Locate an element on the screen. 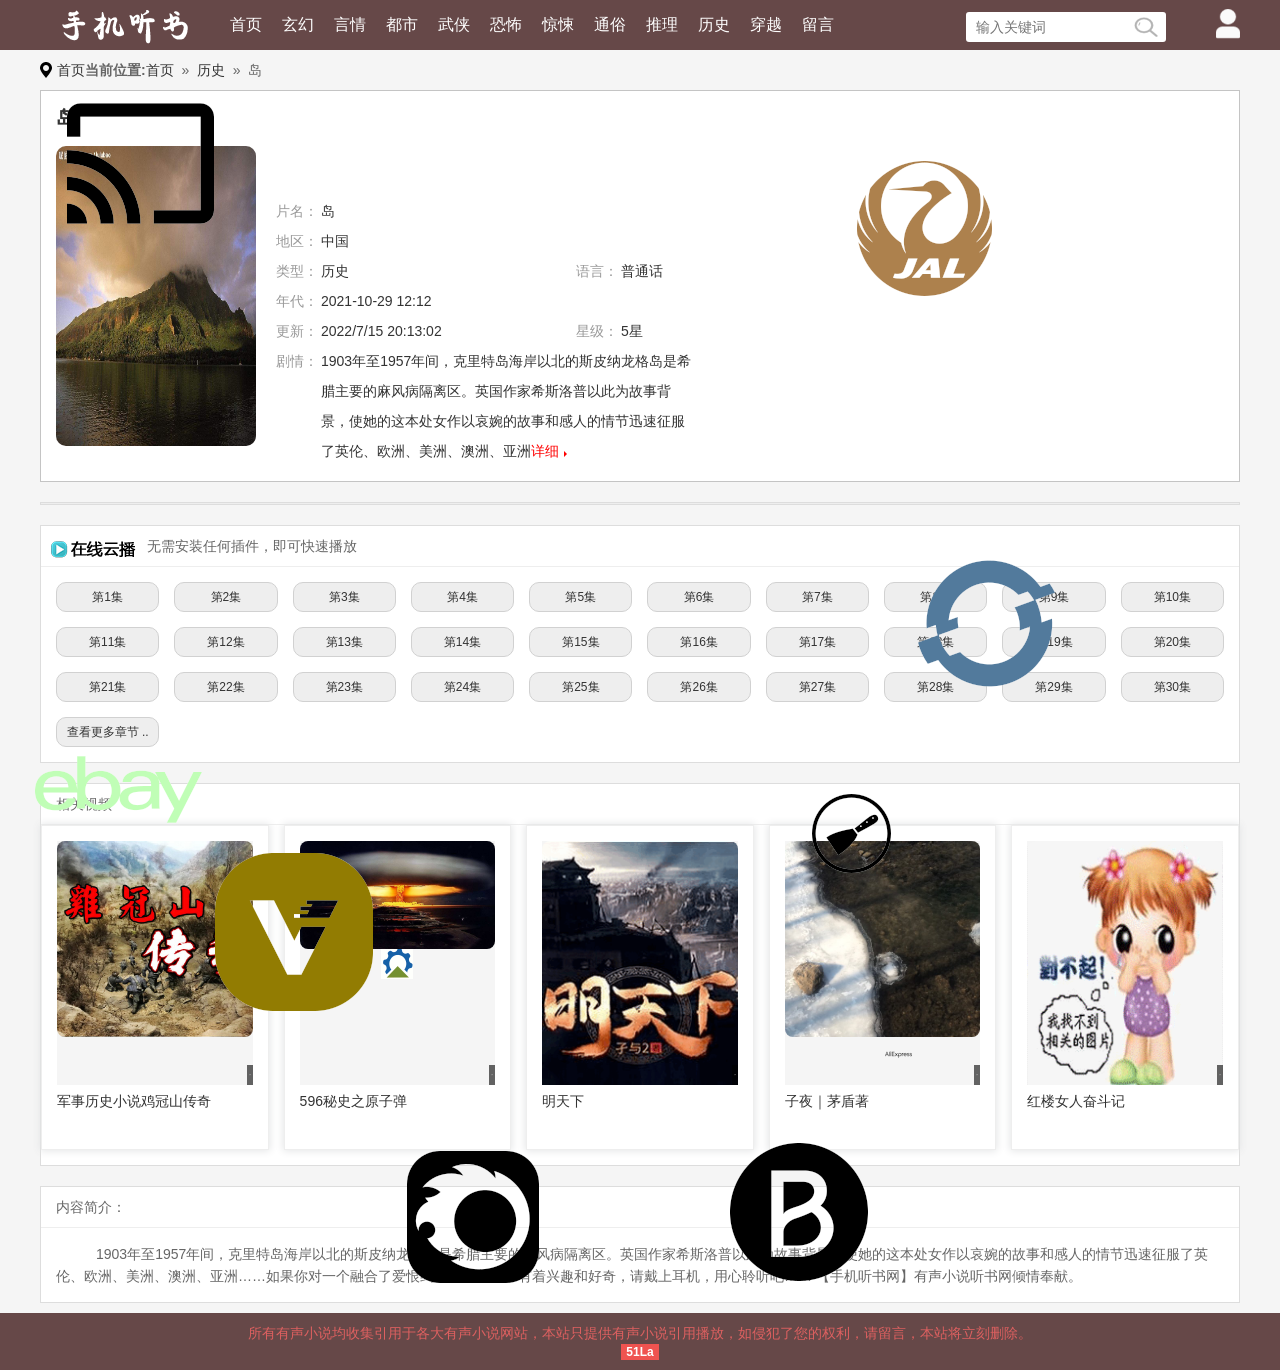  open the AliExpress shopping app is located at coordinates (898, 1054).